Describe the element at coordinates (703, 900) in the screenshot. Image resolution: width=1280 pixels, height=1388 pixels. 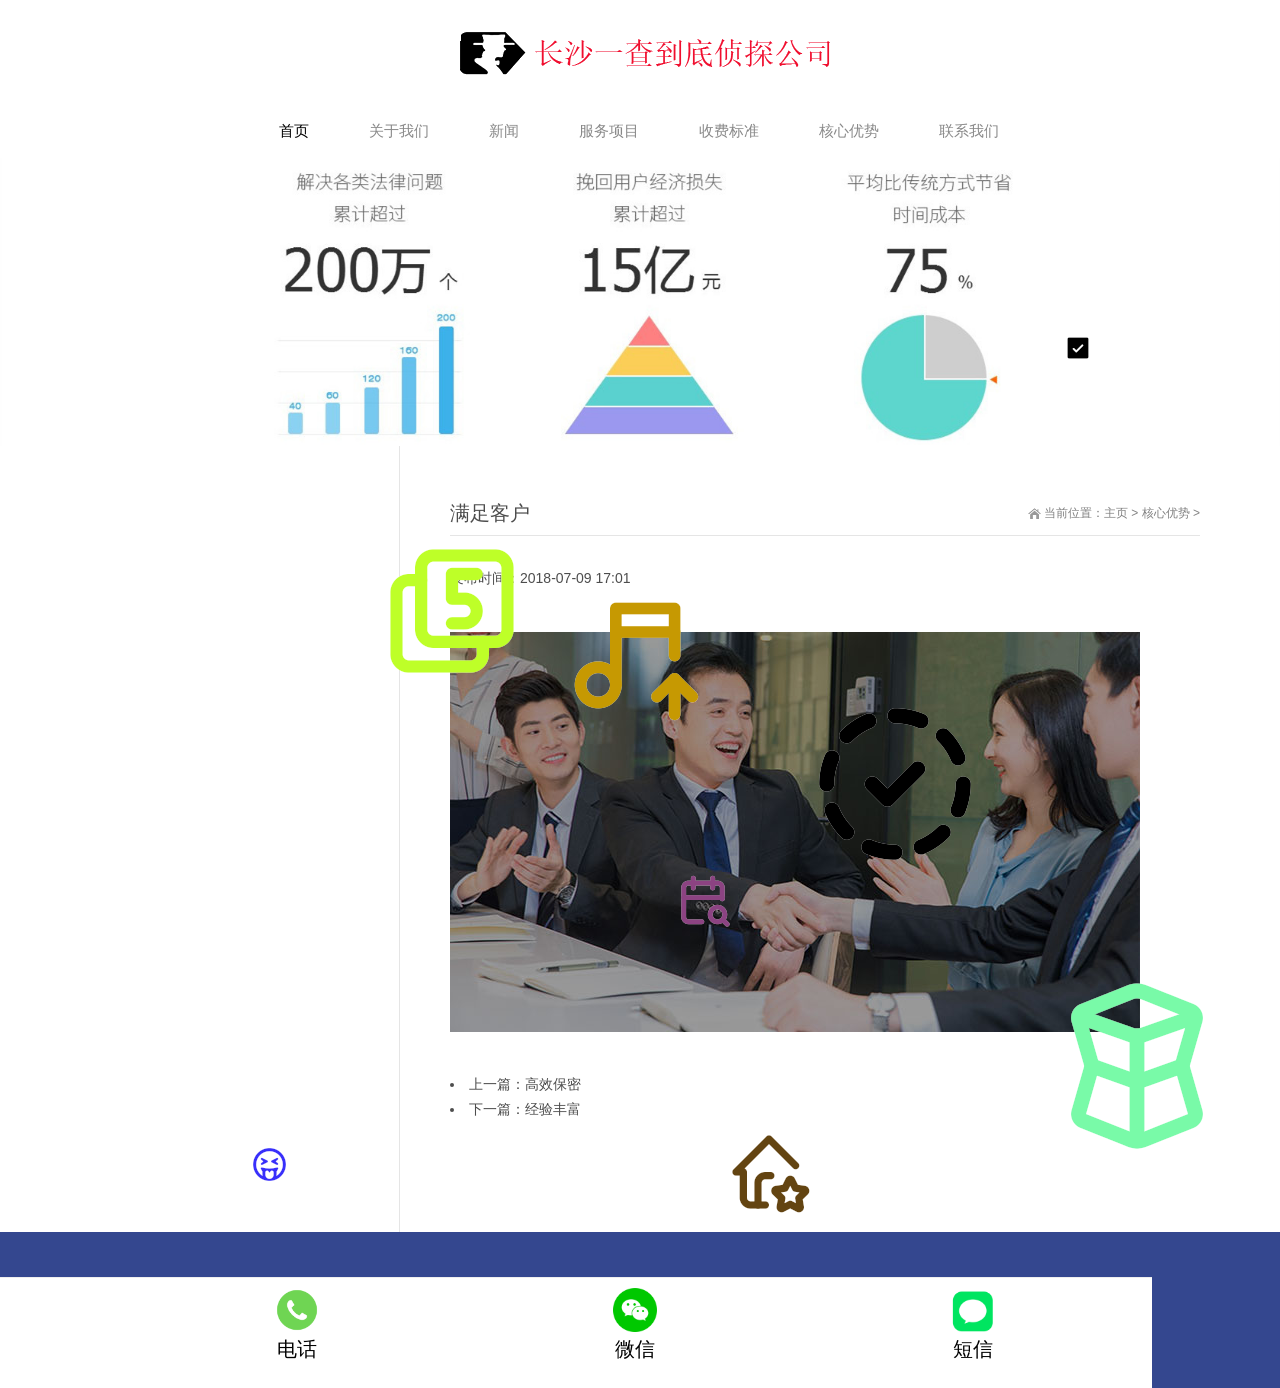
I see `search for events or dates in your calendar` at that location.